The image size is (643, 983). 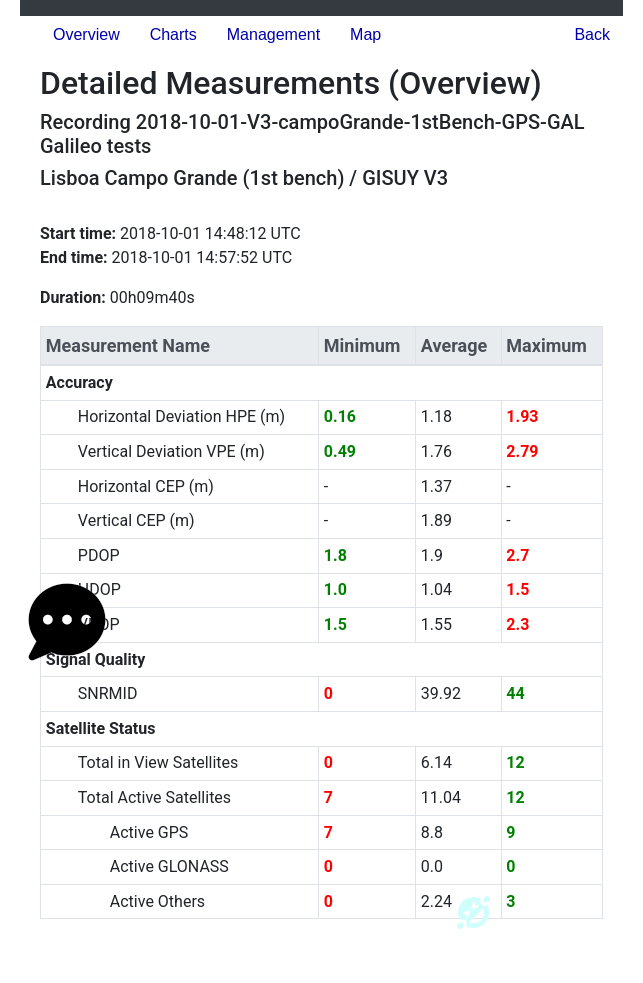 I want to click on react with a laughing emoji, so click(x=473, y=912).